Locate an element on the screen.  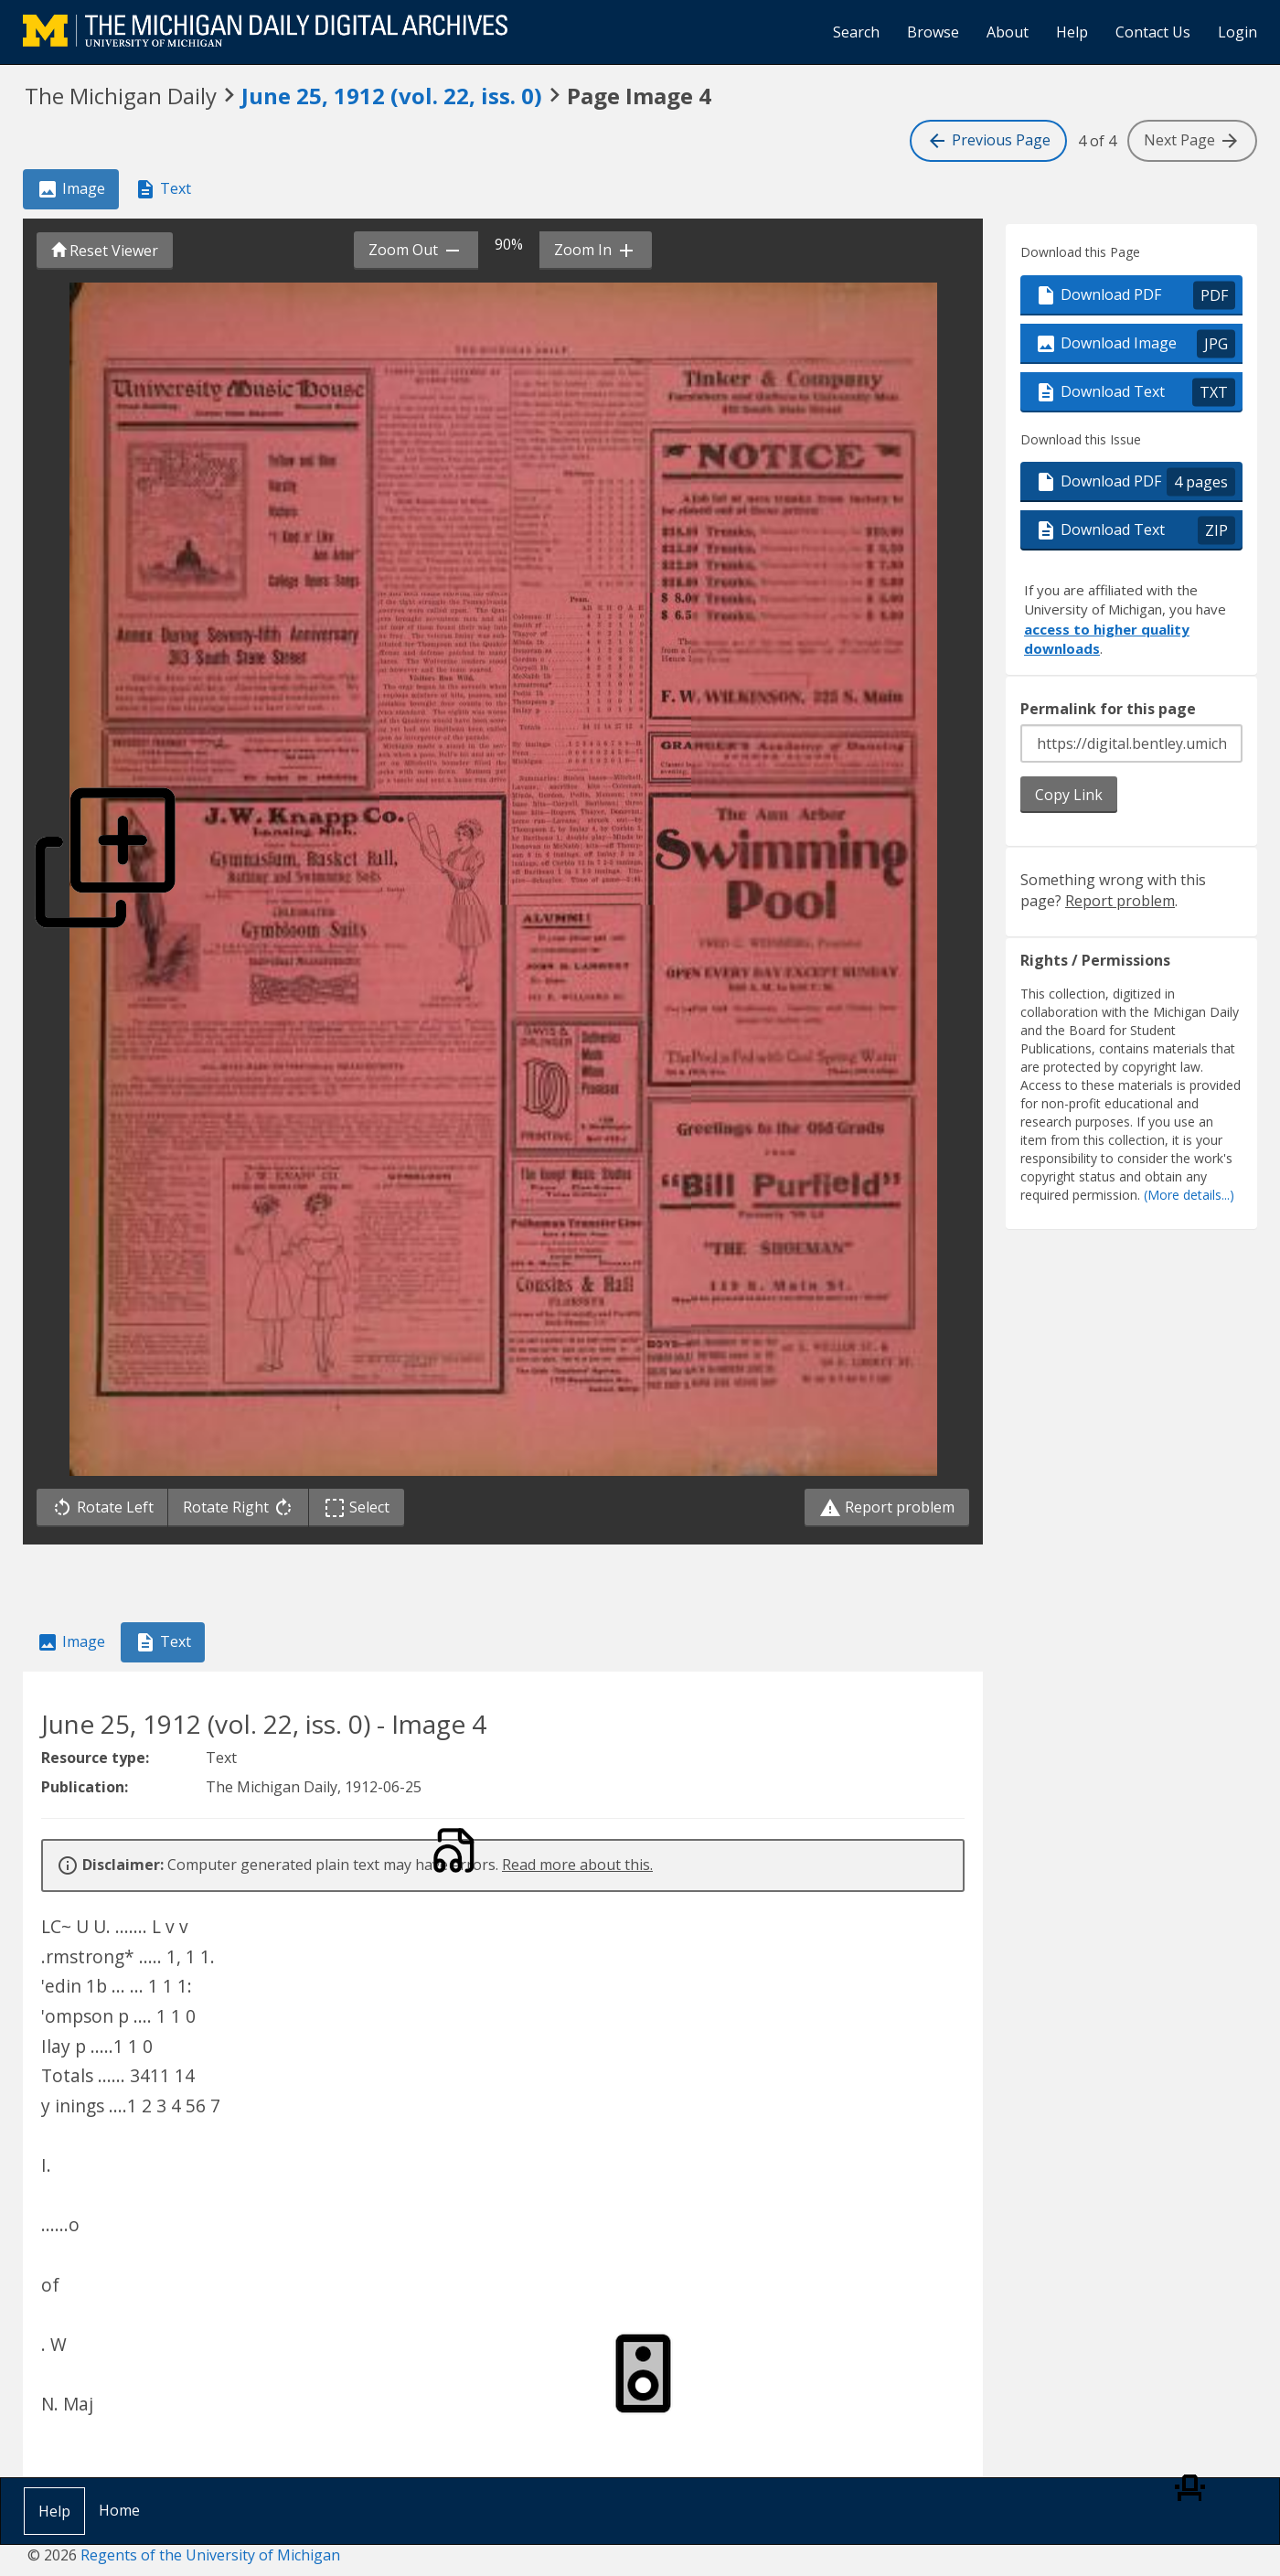
adjust speaker or audio output settings is located at coordinates (643, 2373).